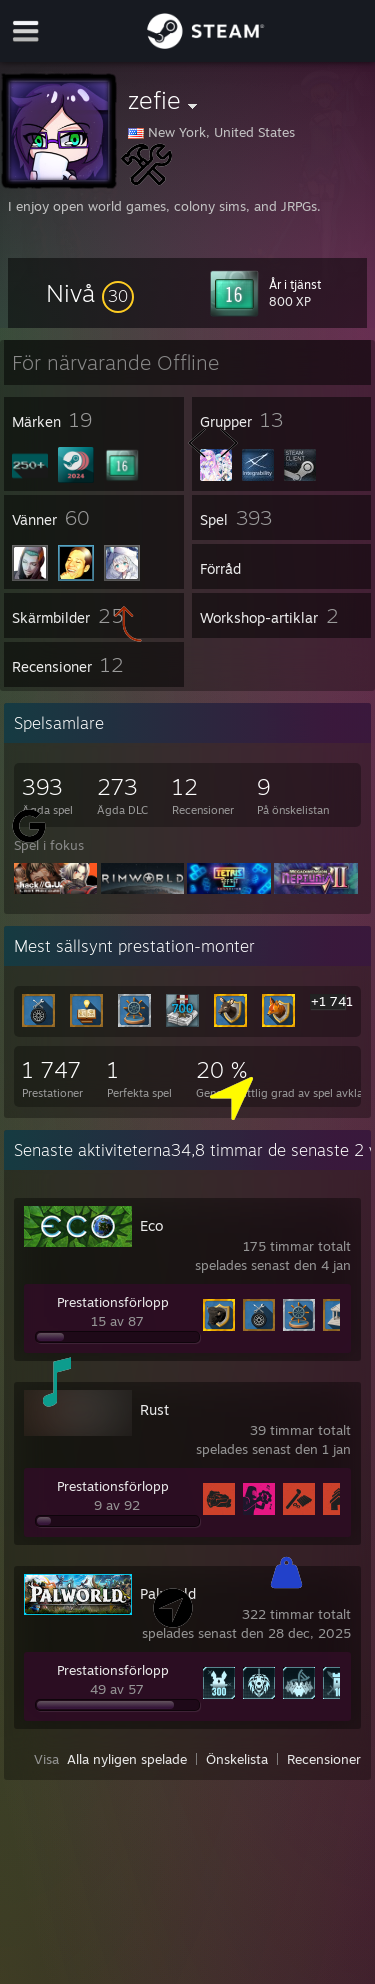 The height and width of the screenshot is (1984, 375). Describe the element at coordinates (231, 1098) in the screenshot. I see `get directions to current destination` at that location.